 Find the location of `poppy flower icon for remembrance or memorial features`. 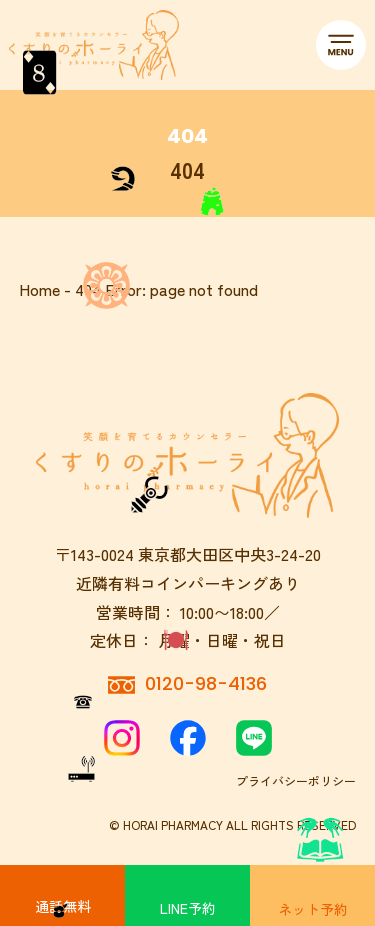

poppy flower icon for remembrance or memorial features is located at coordinates (60, 910).